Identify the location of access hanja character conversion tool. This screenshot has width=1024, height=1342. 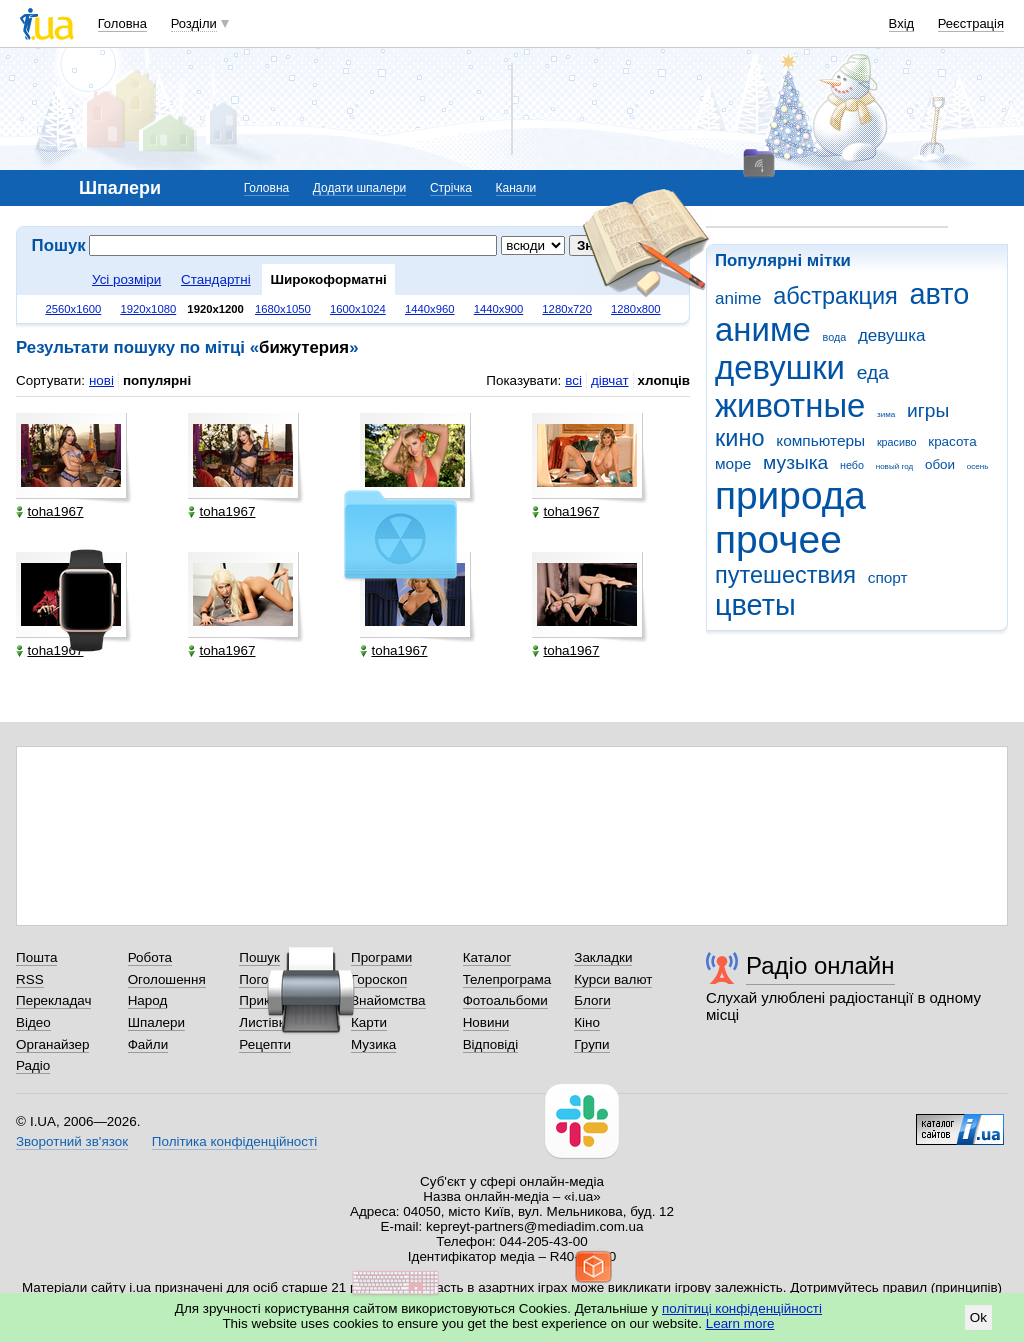
(646, 239).